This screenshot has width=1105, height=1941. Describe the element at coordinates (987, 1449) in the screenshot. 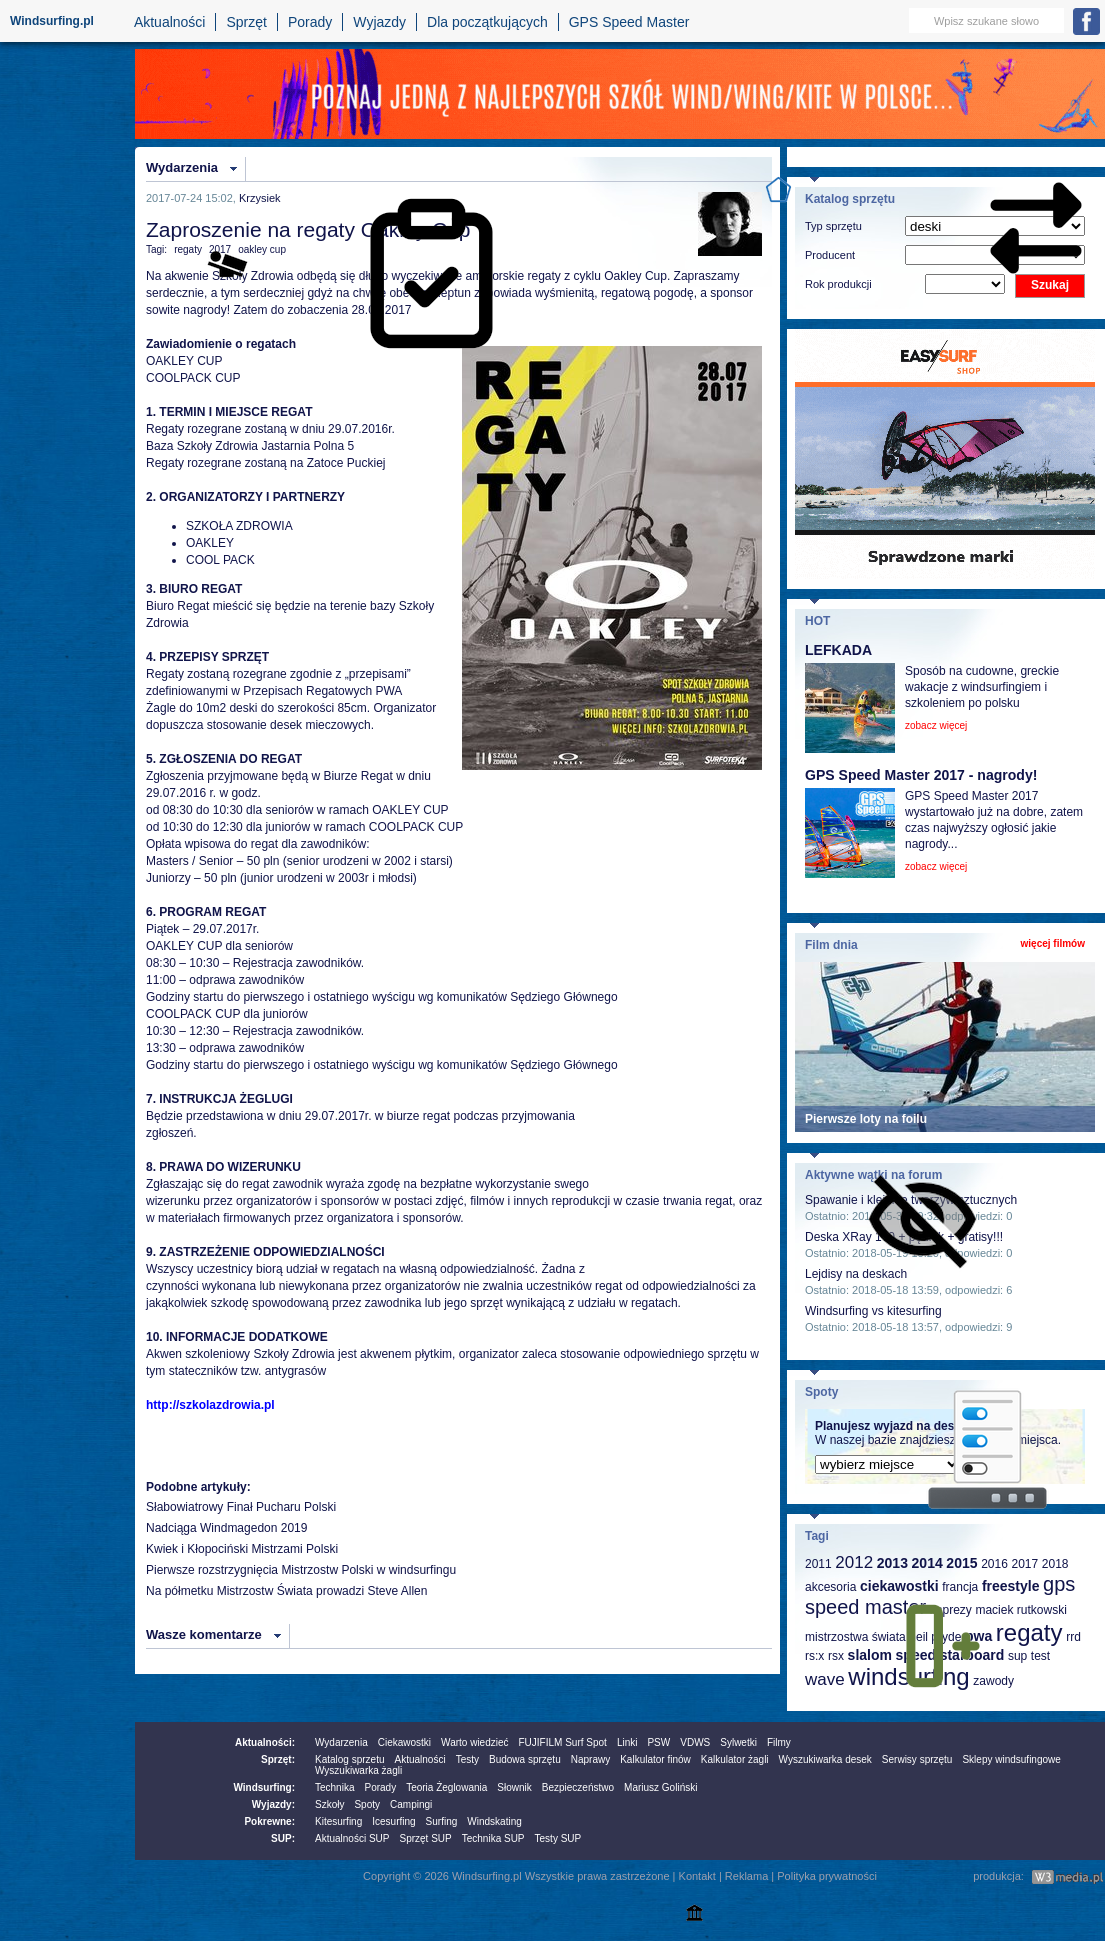

I see `access settings or preferences` at that location.